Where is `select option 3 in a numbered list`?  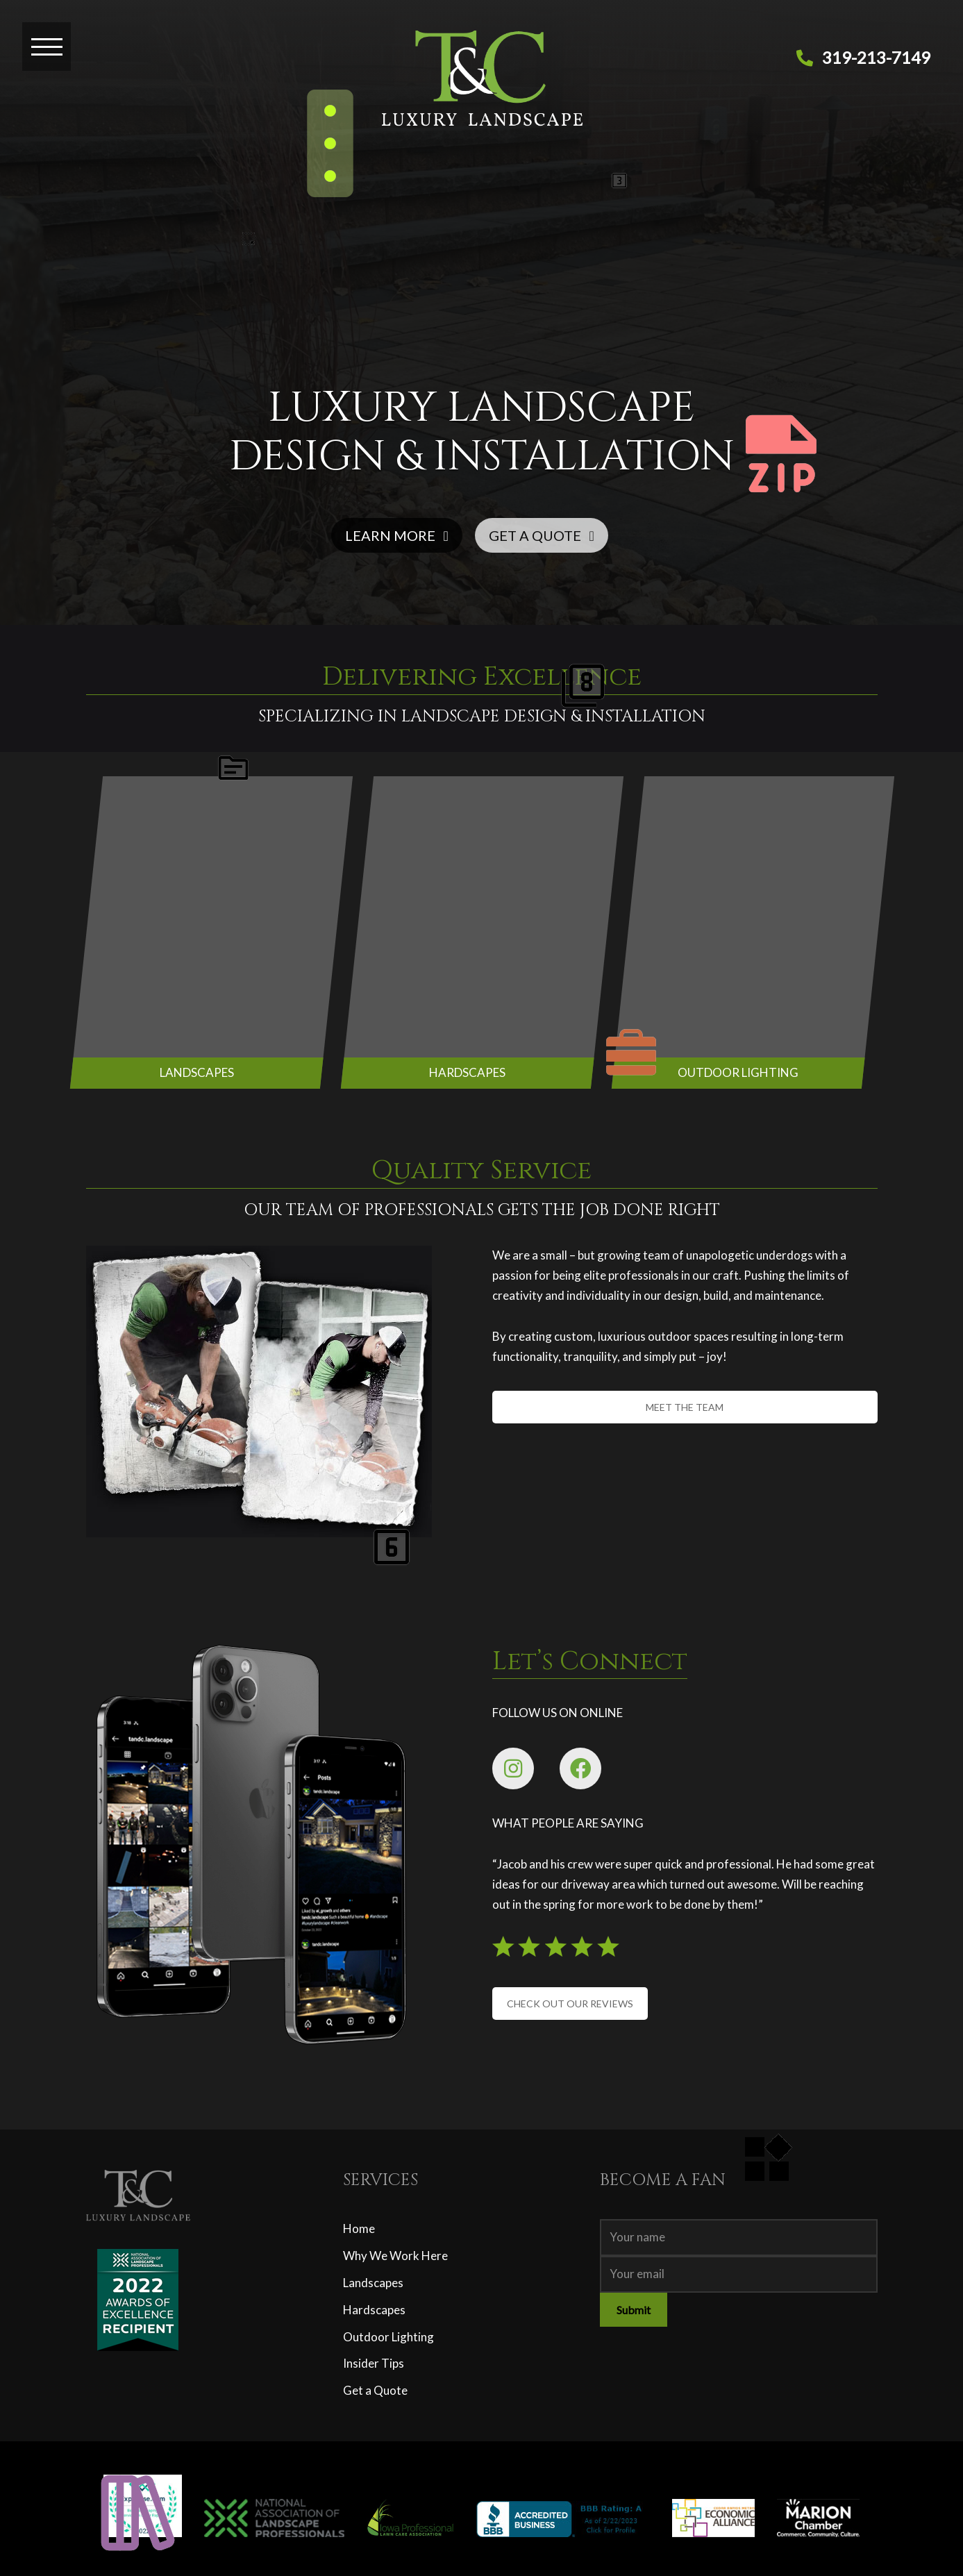 select option 3 in a numbered list is located at coordinates (619, 181).